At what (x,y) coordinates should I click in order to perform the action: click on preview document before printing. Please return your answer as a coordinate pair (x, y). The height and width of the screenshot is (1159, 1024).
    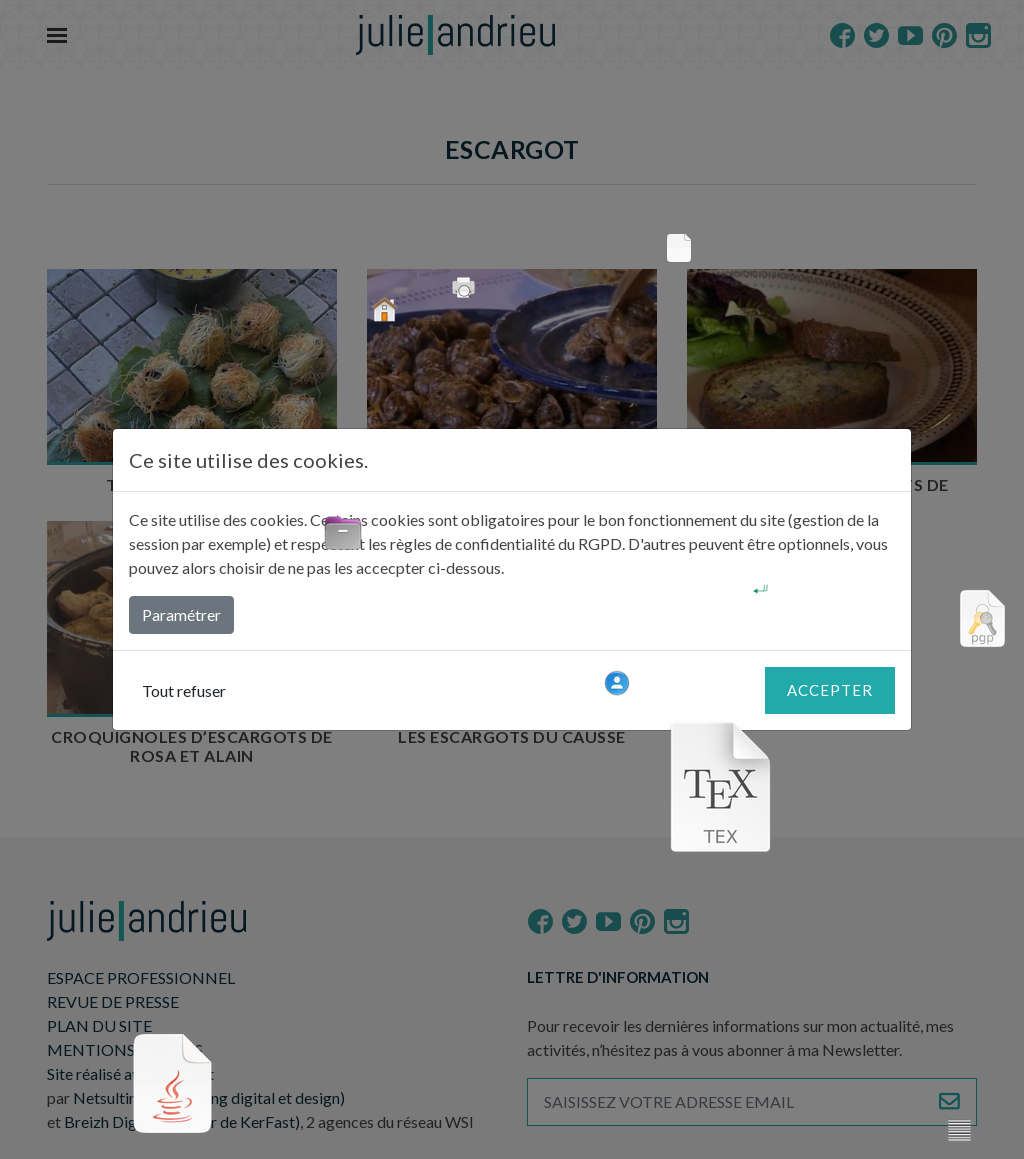
    Looking at the image, I should click on (463, 287).